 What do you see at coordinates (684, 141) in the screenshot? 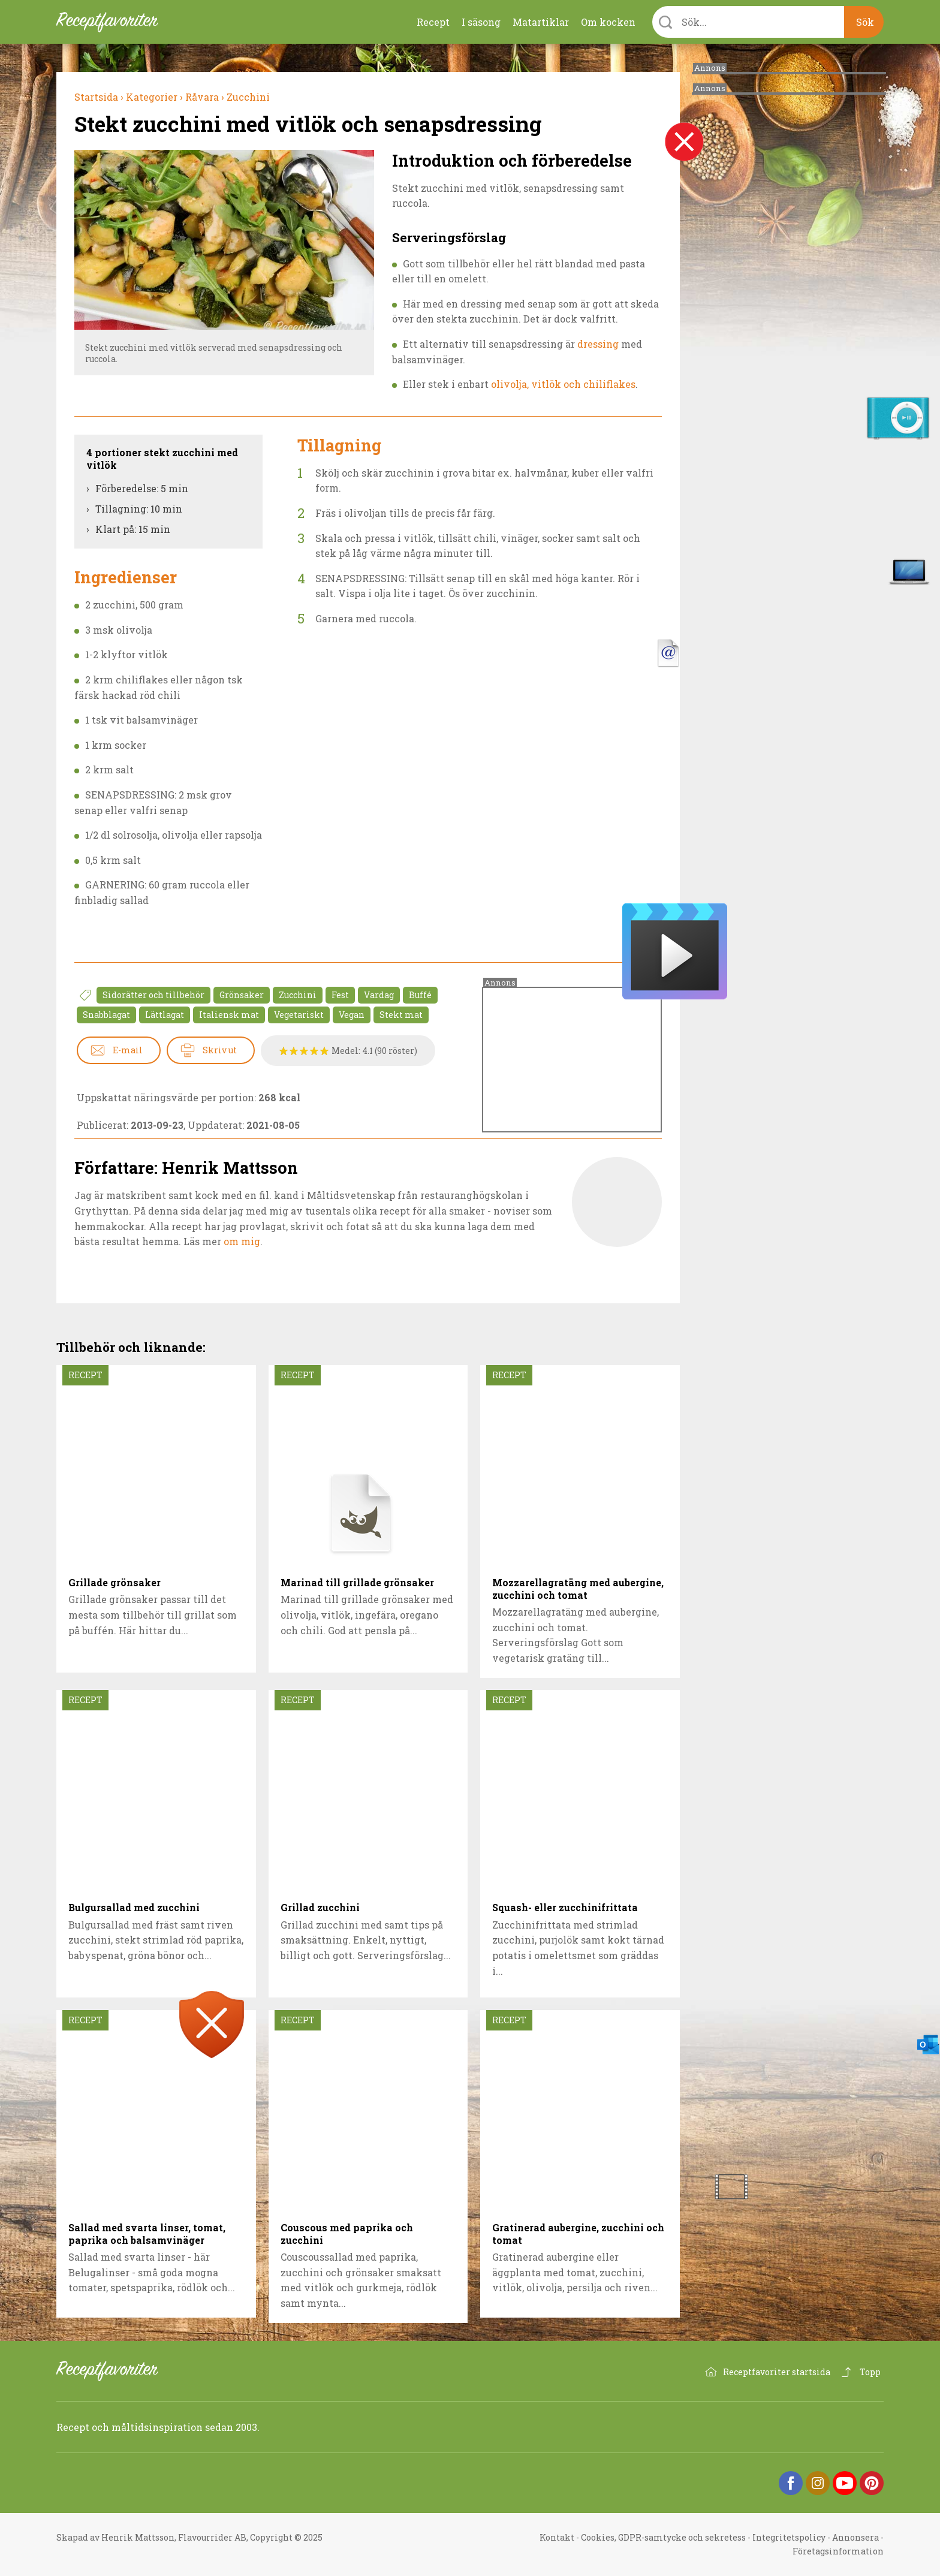
I see `OneDrive sync error or failure` at bounding box center [684, 141].